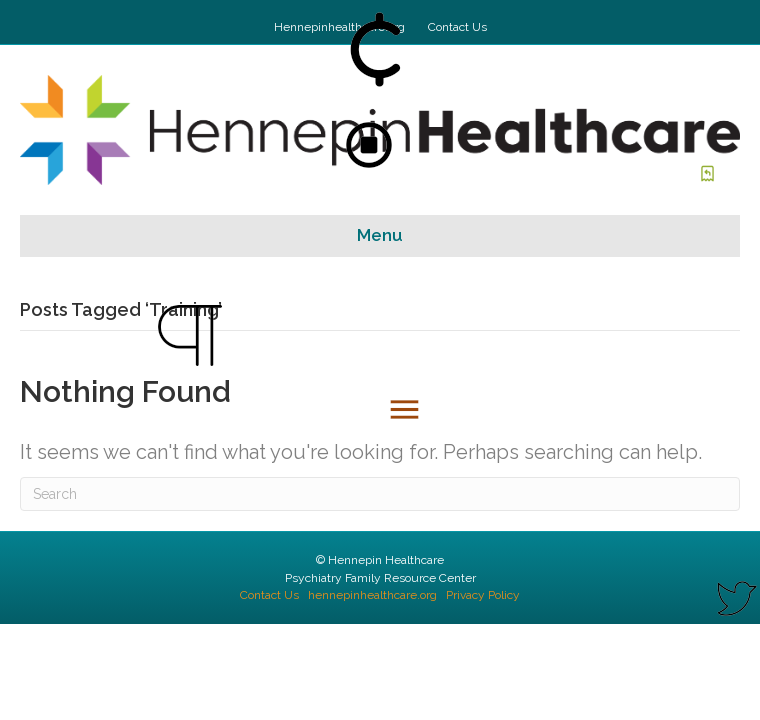 The image size is (760, 720). I want to click on request a refund for a purchase, so click(707, 173).